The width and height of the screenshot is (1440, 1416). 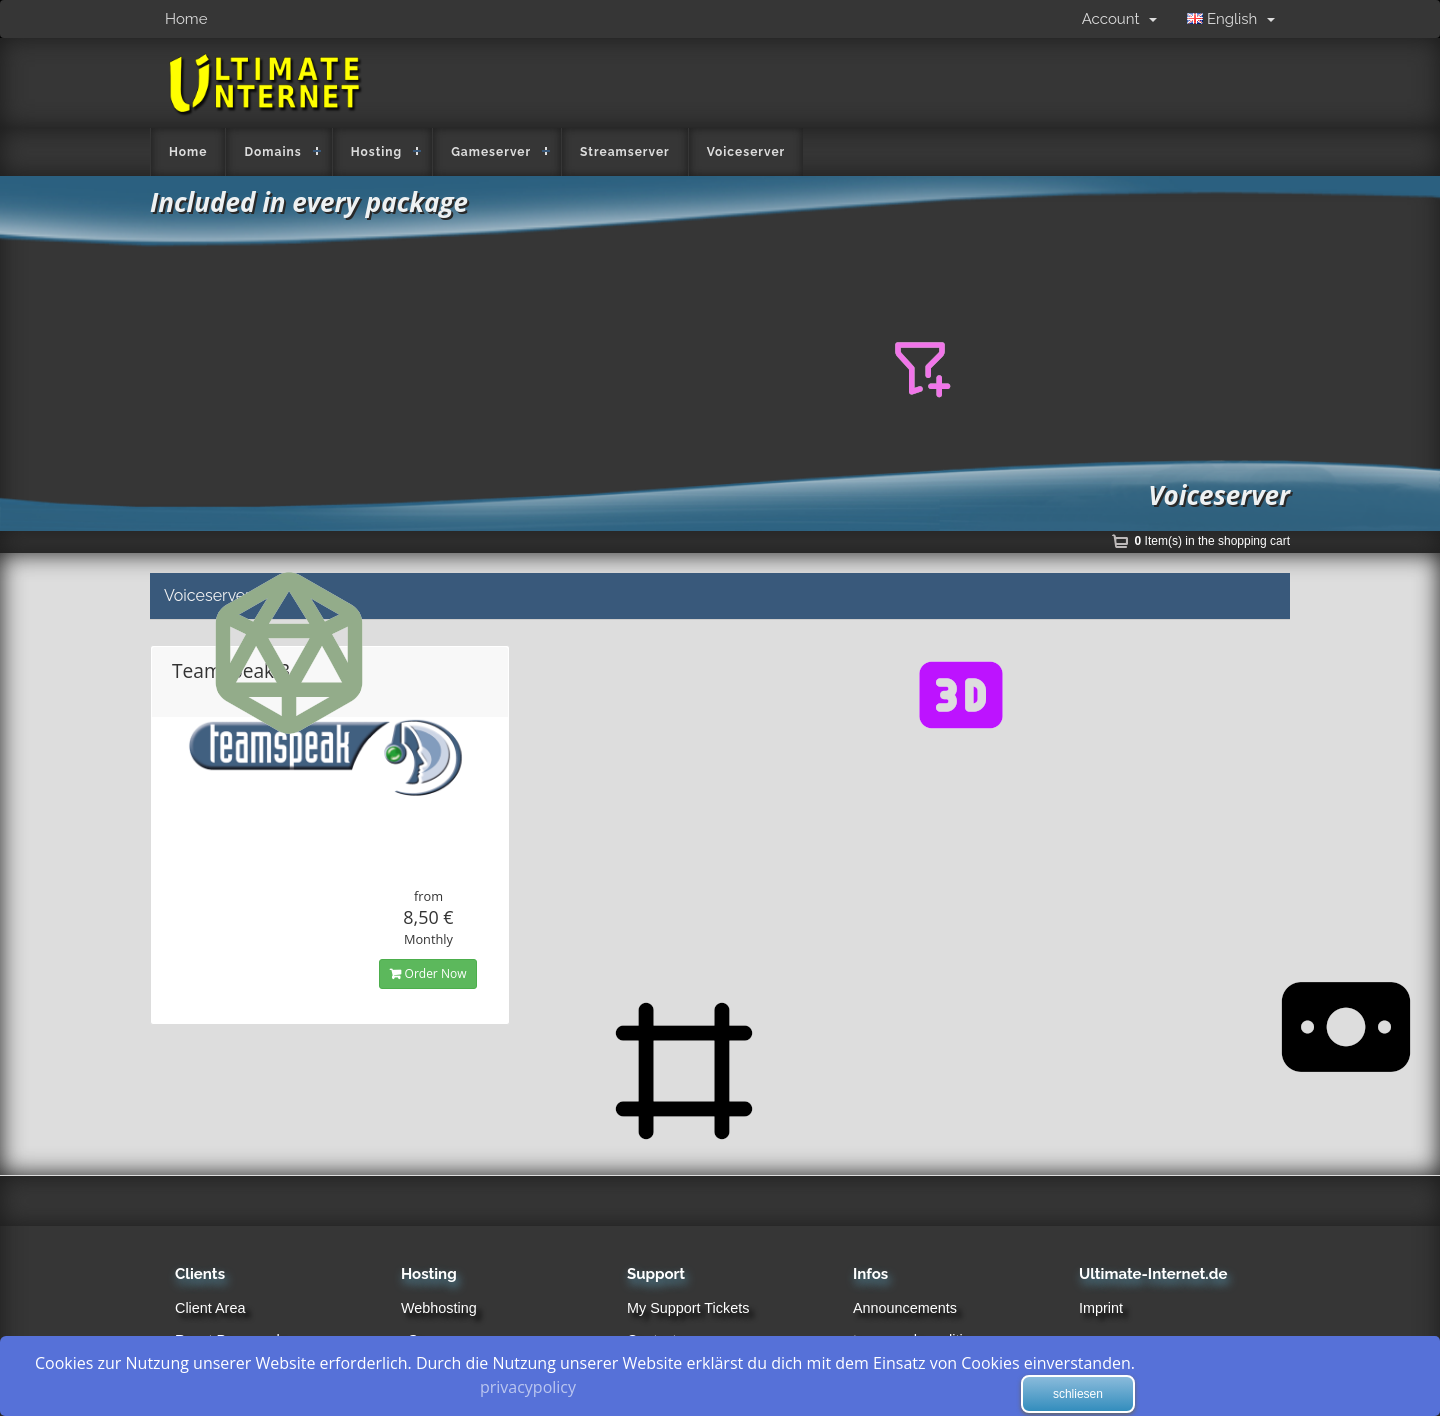 What do you see at coordinates (920, 367) in the screenshot?
I see `add a new filter` at bounding box center [920, 367].